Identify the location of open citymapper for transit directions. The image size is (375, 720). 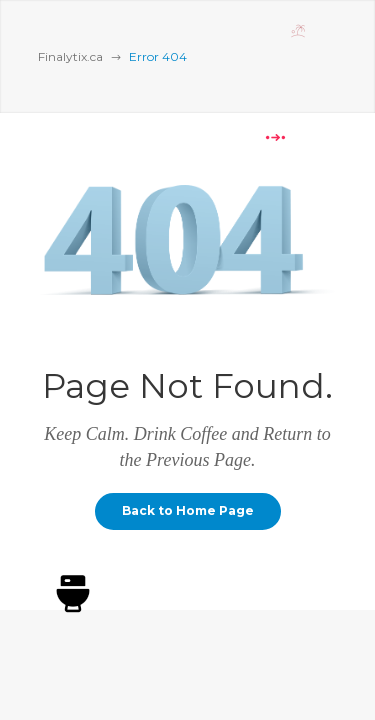
(275, 137).